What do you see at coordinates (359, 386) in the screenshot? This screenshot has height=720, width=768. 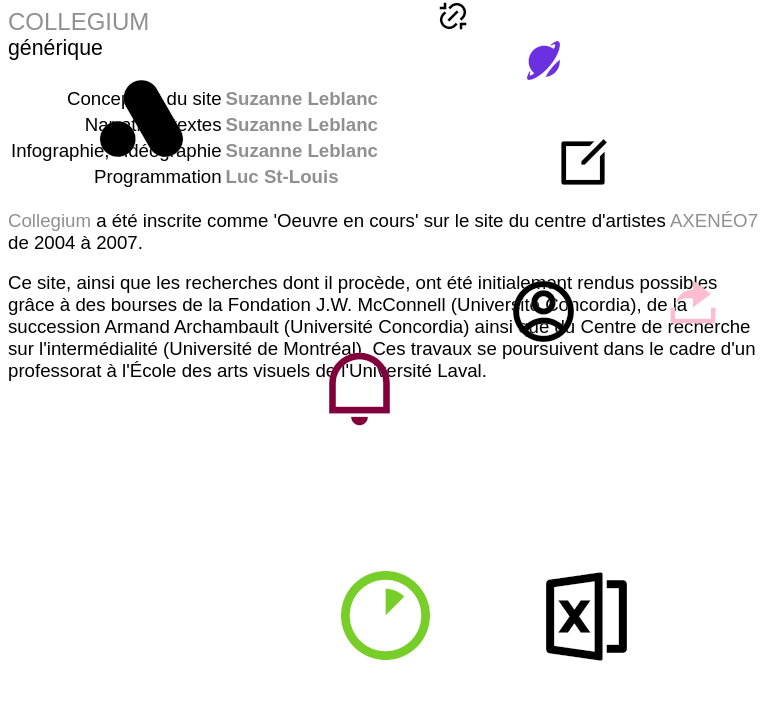 I see `view notifications` at bounding box center [359, 386].